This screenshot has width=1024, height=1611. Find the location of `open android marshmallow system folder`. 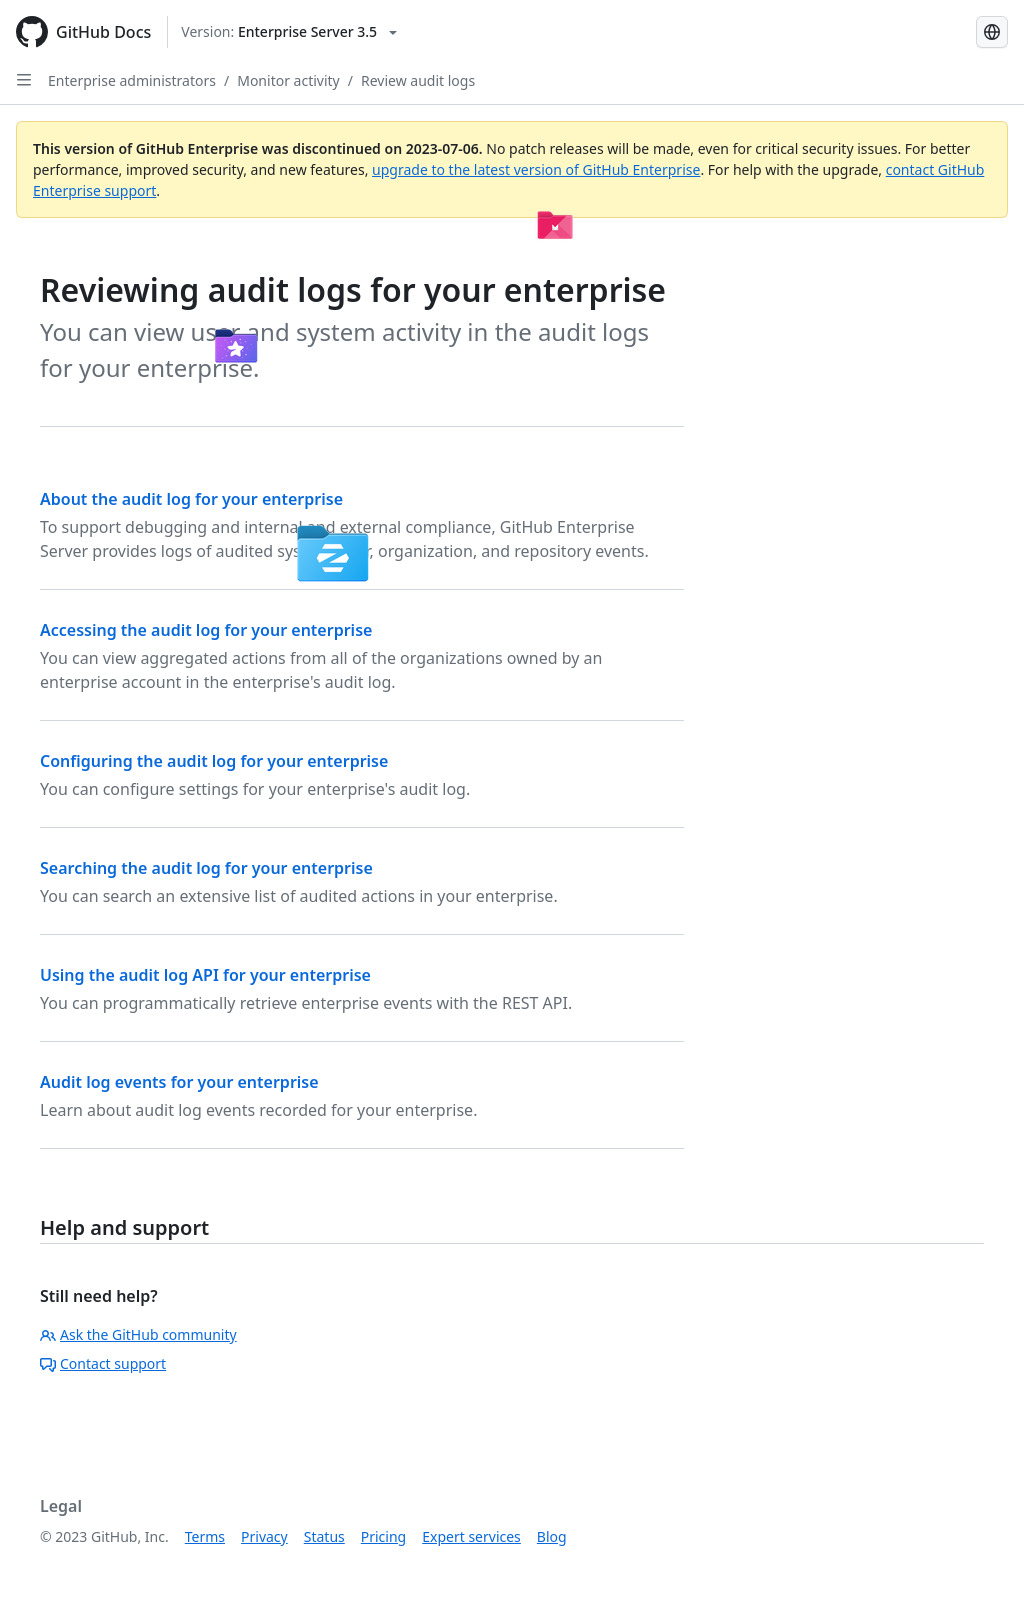

open android marshmallow system folder is located at coordinates (555, 226).